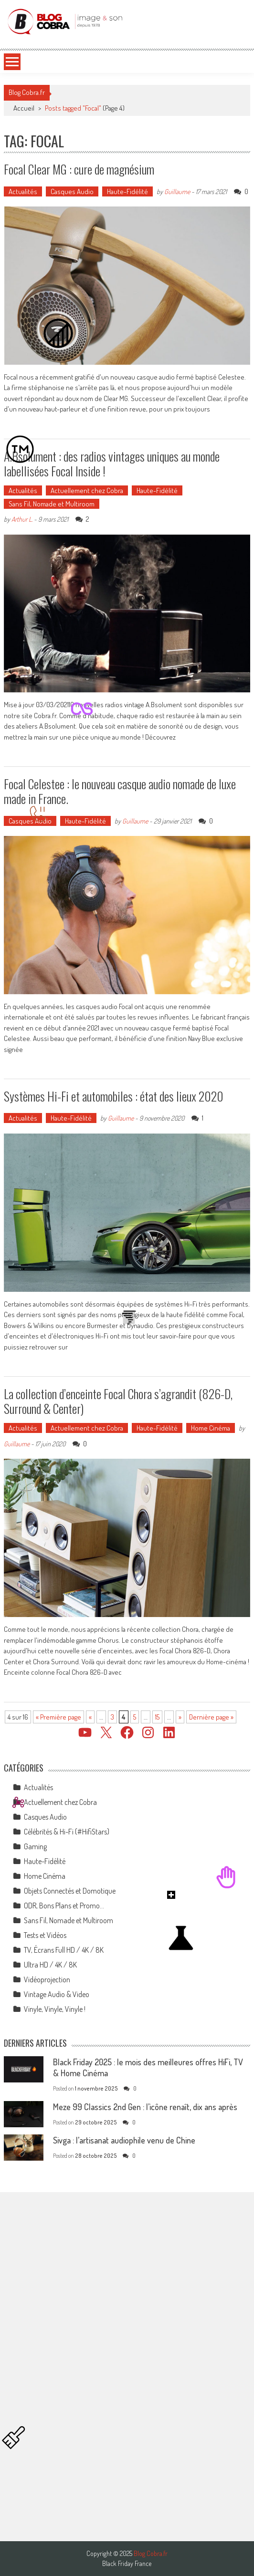 This screenshot has height=2576, width=254. I want to click on connect to Last.fm account, so click(82, 708).